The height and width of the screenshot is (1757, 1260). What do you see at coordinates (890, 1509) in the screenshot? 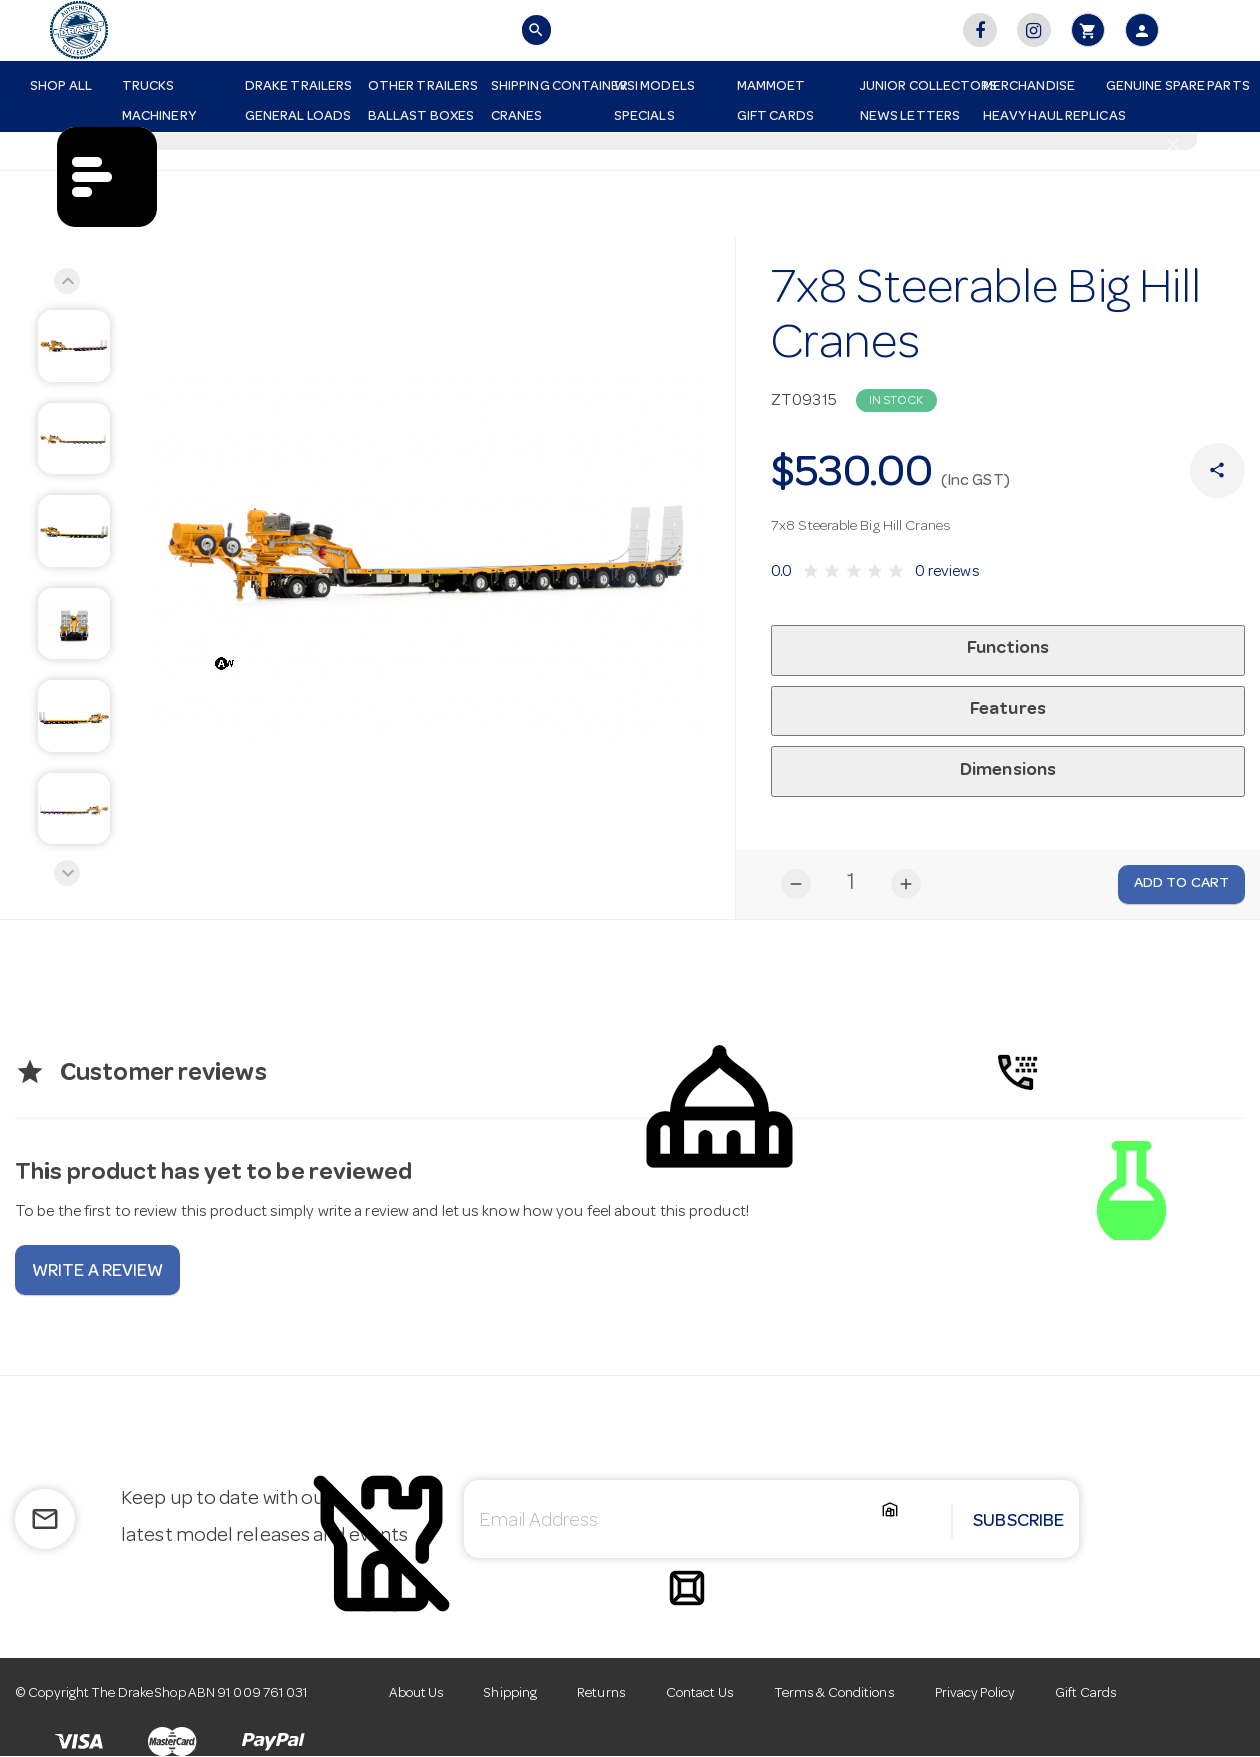
I see `access warehouse inventory` at bounding box center [890, 1509].